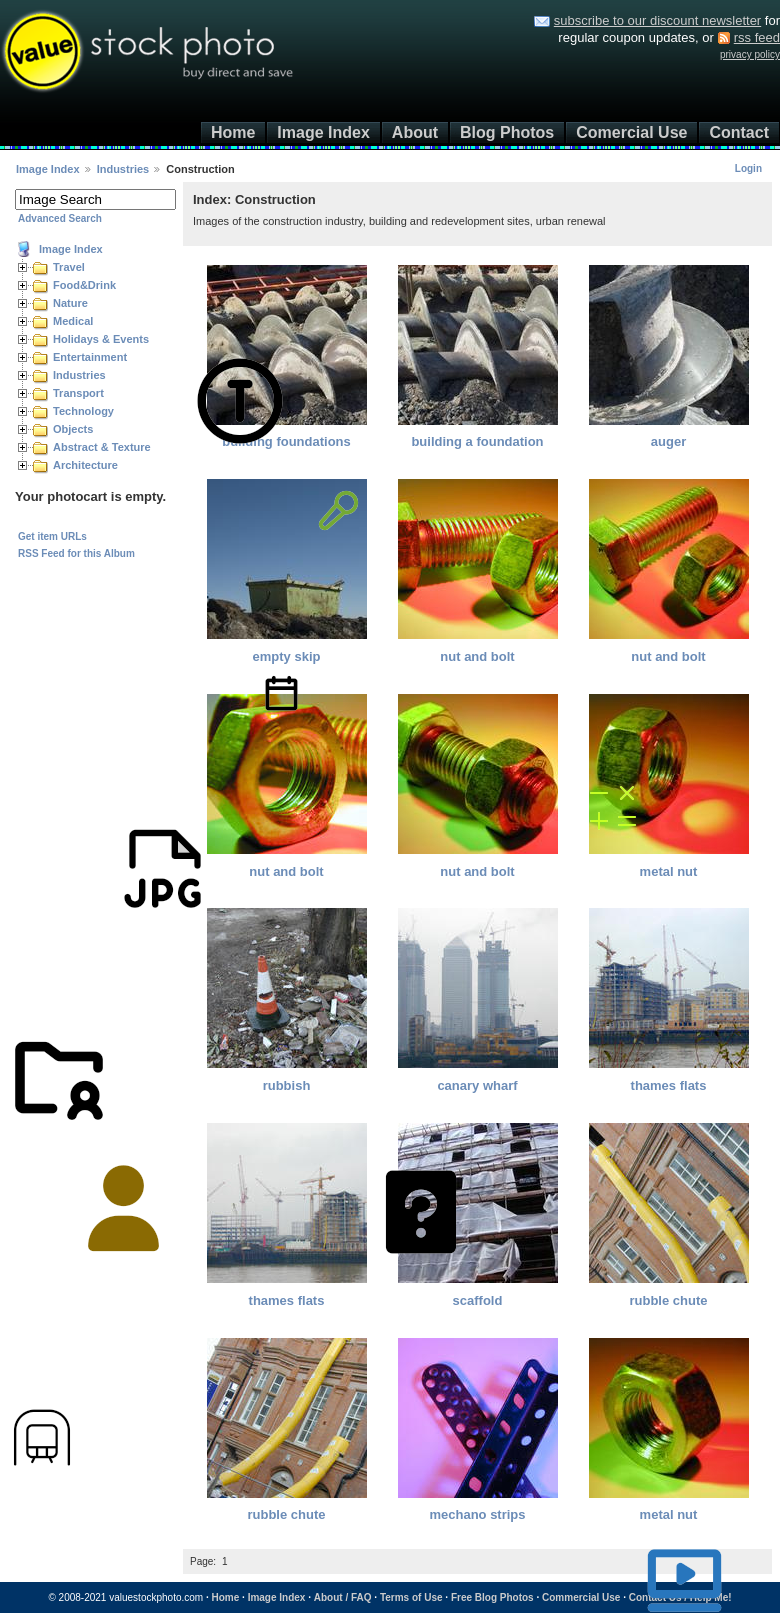 This screenshot has height=1624, width=780. What do you see at coordinates (59, 1076) in the screenshot?
I see `access user files or personal folder` at bounding box center [59, 1076].